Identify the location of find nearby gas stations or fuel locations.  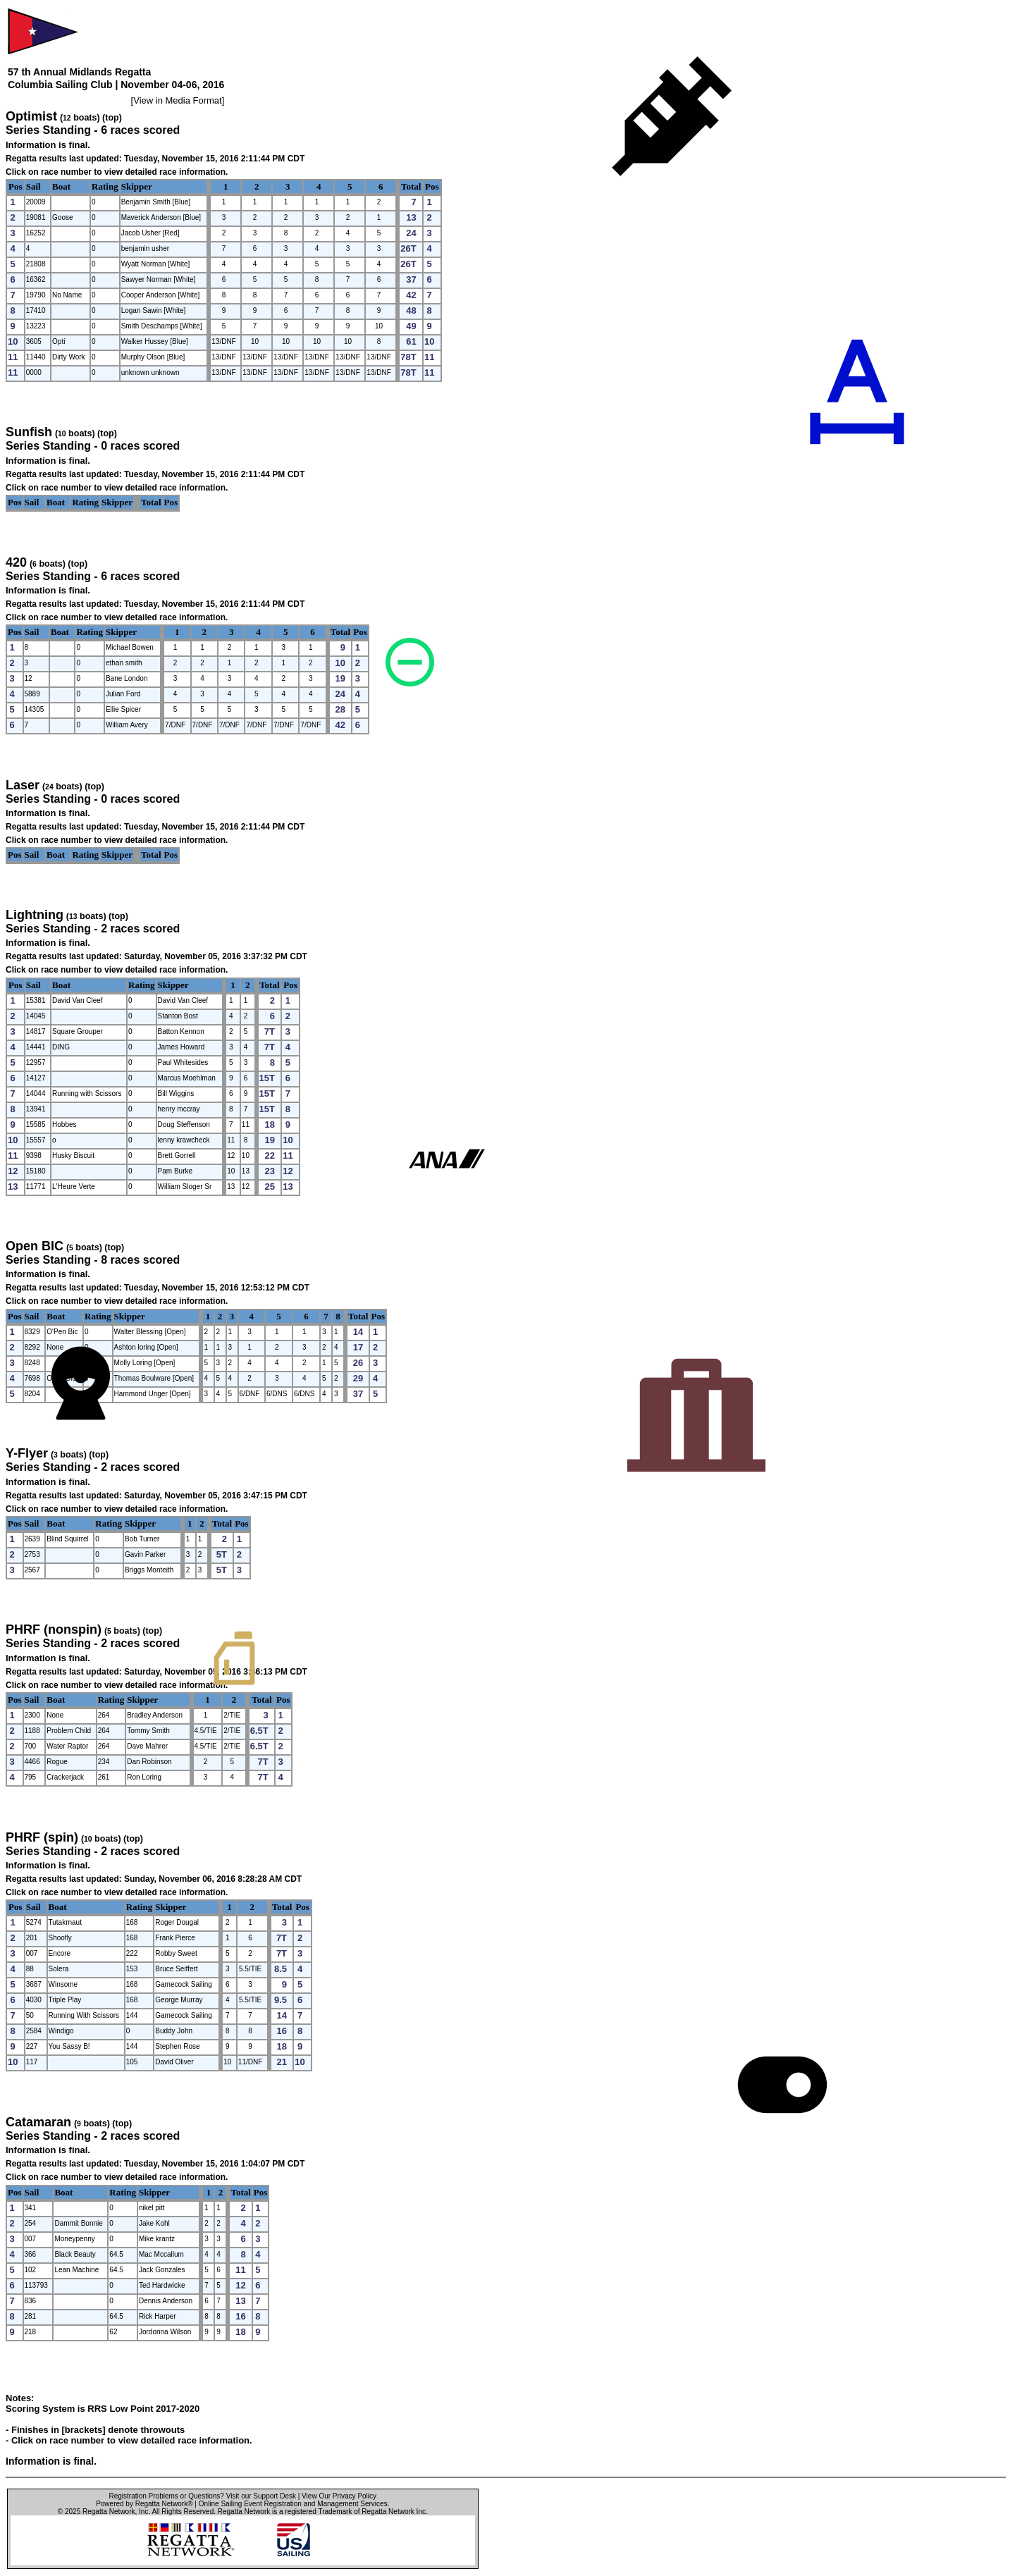
(234, 1659).